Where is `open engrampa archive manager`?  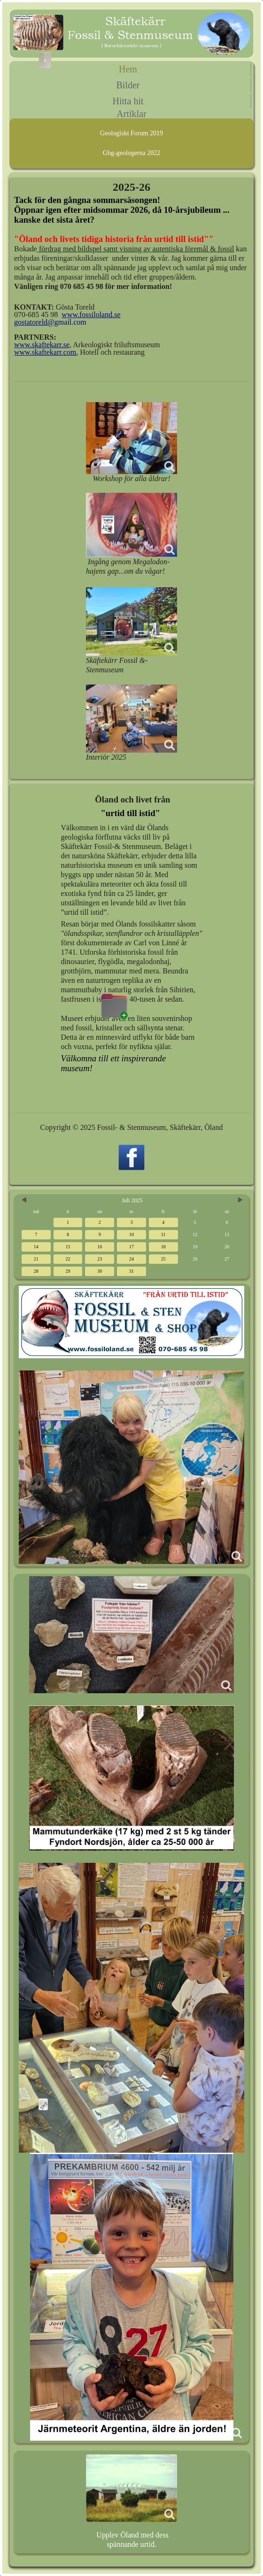 open engrampa archive manager is located at coordinates (45, 60).